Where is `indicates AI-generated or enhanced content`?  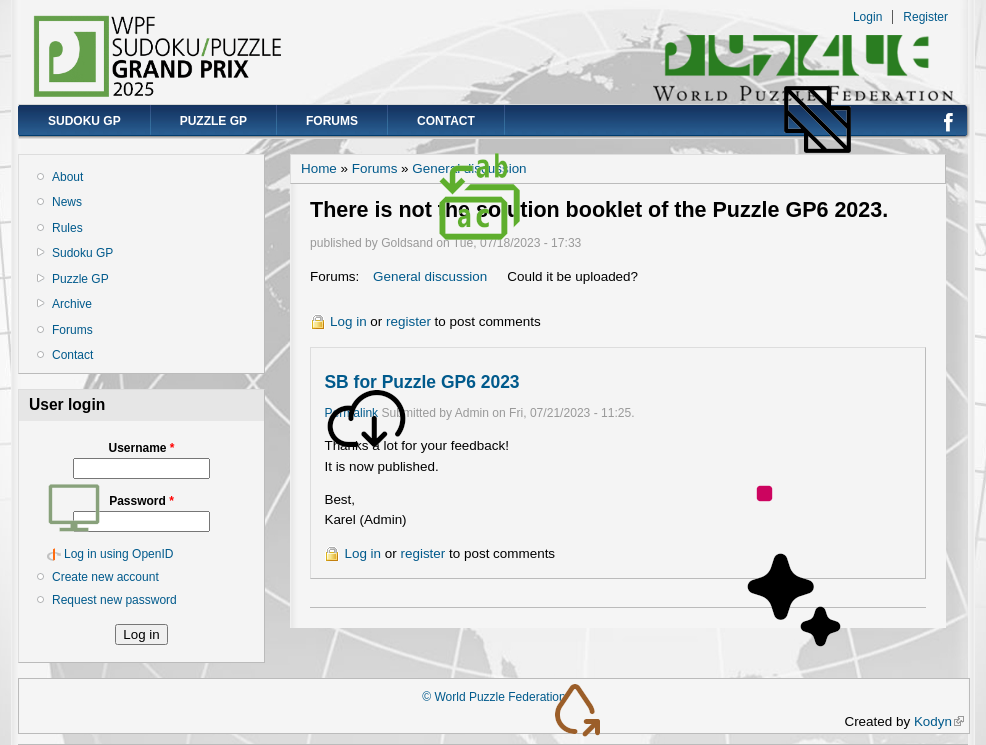 indicates AI-generated or enhanced content is located at coordinates (794, 600).